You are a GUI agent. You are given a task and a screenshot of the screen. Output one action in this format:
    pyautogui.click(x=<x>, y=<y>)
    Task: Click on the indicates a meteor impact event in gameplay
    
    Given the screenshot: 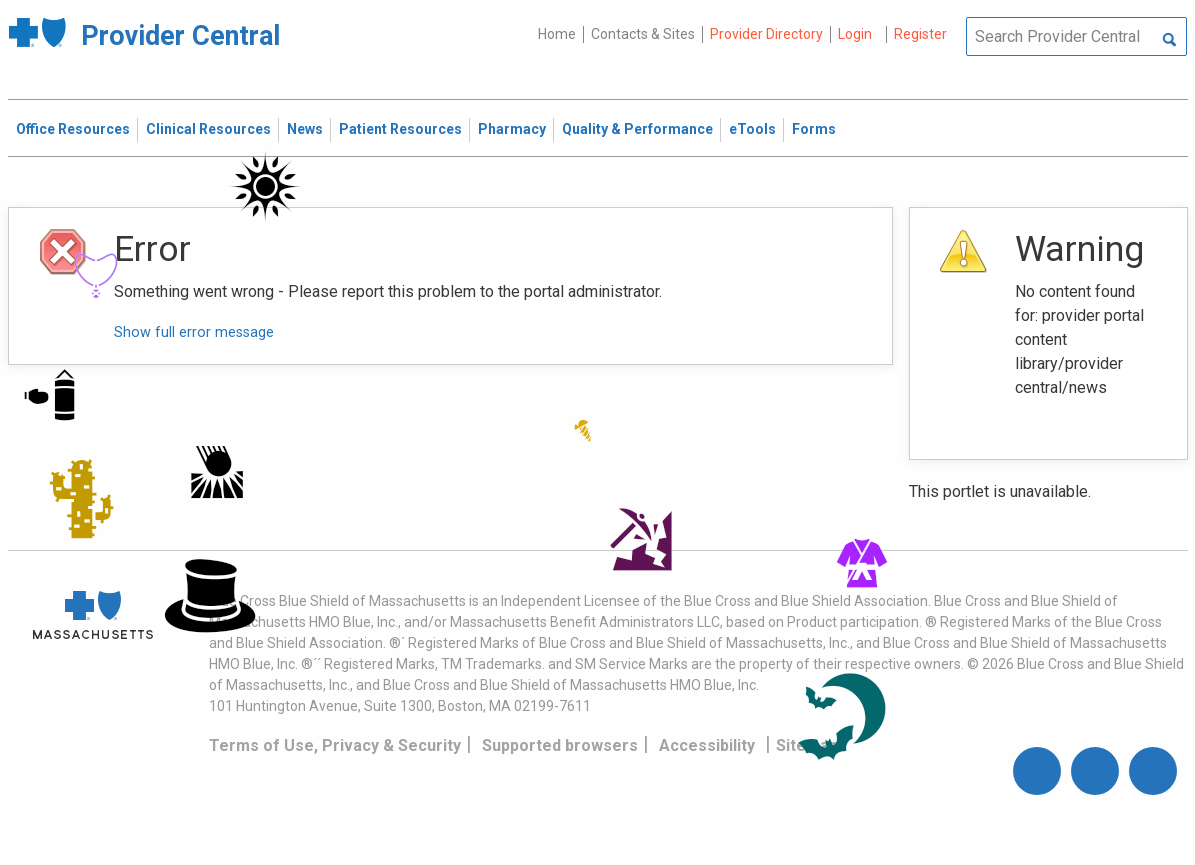 What is the action you would take?
    pyautogui.click(x=217, y=472)
    